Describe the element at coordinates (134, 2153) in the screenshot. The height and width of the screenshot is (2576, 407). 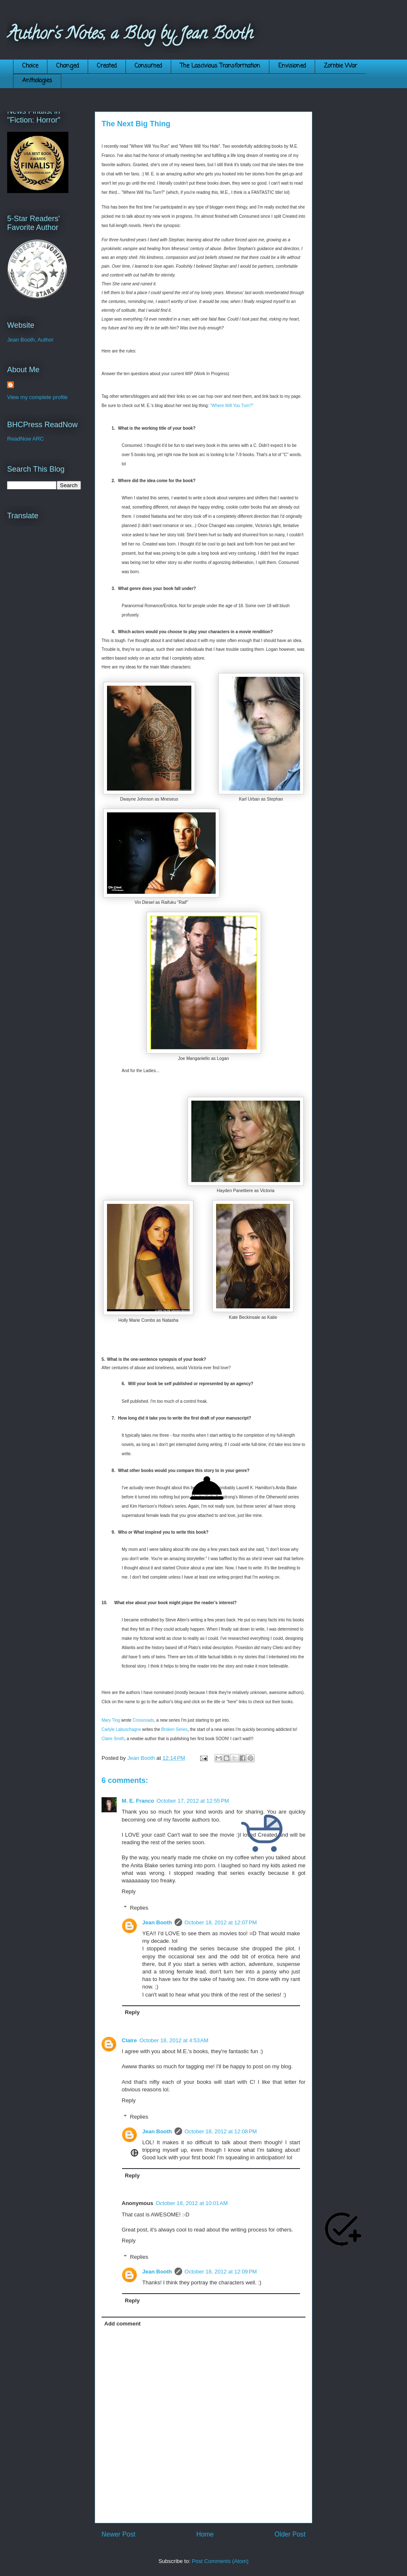
I see `view data breakdown or statistics` at that location.